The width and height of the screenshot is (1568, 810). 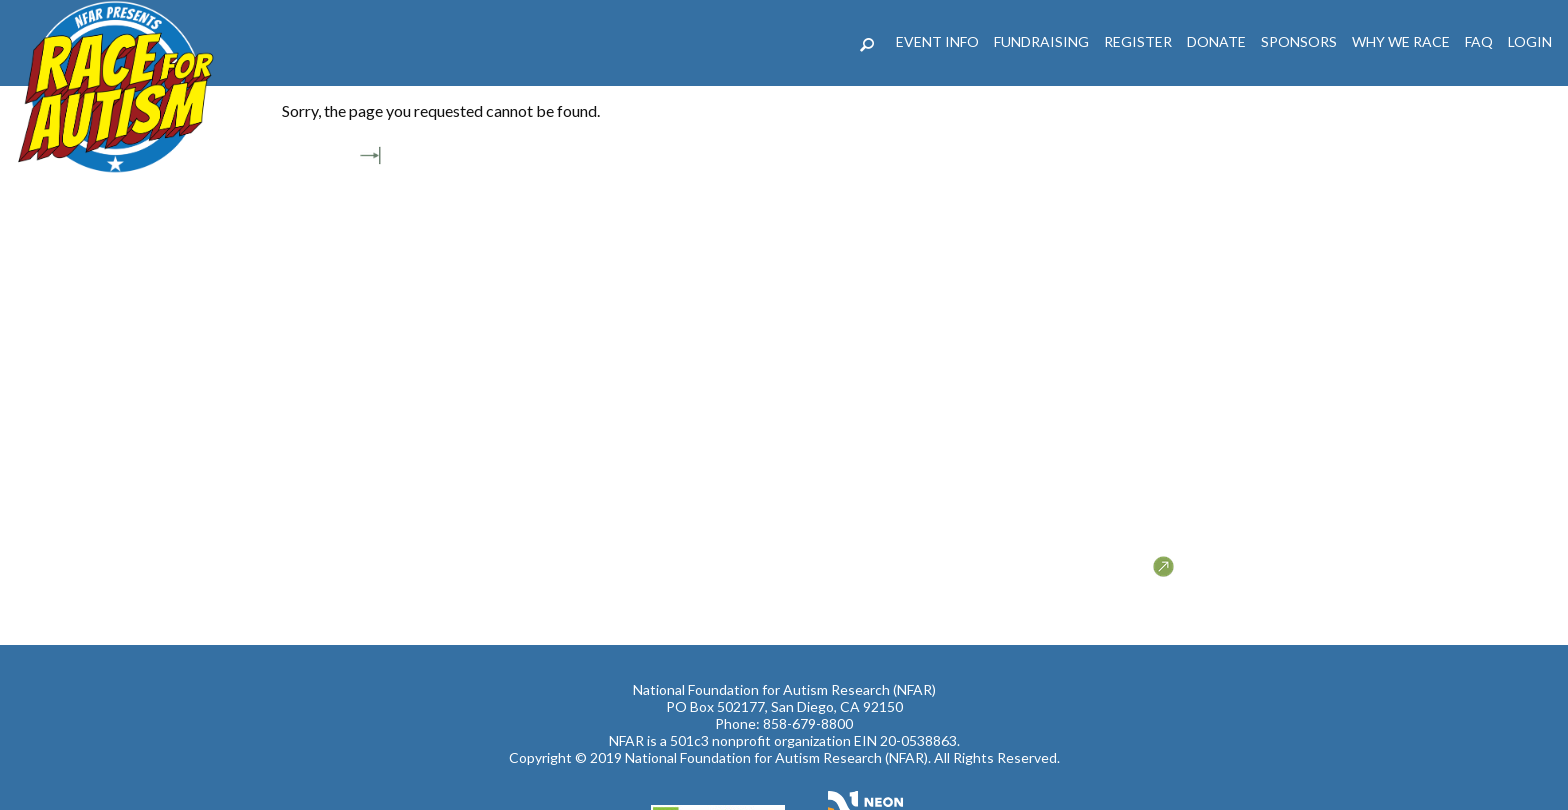 What do you see at coordinates (370, 155) in the screenshot?
I see `jump to the last item in a list` at bounding box center [370, 155].